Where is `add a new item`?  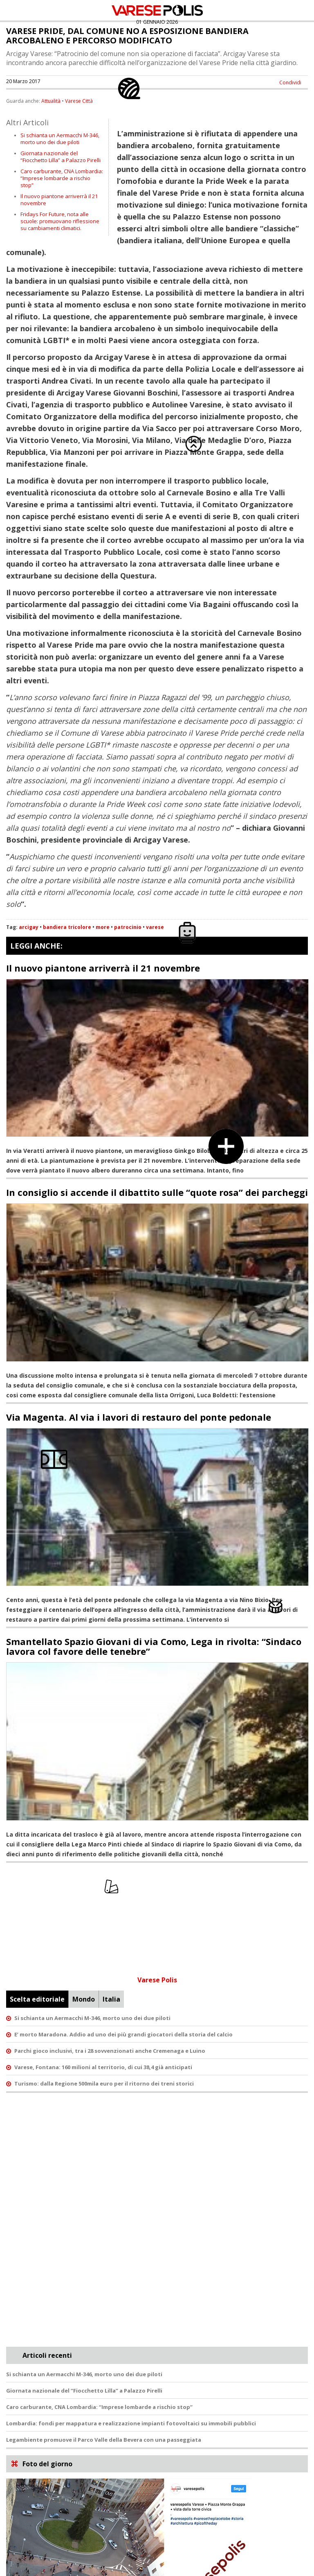
add a new item is located at coordinates (226, 1146).